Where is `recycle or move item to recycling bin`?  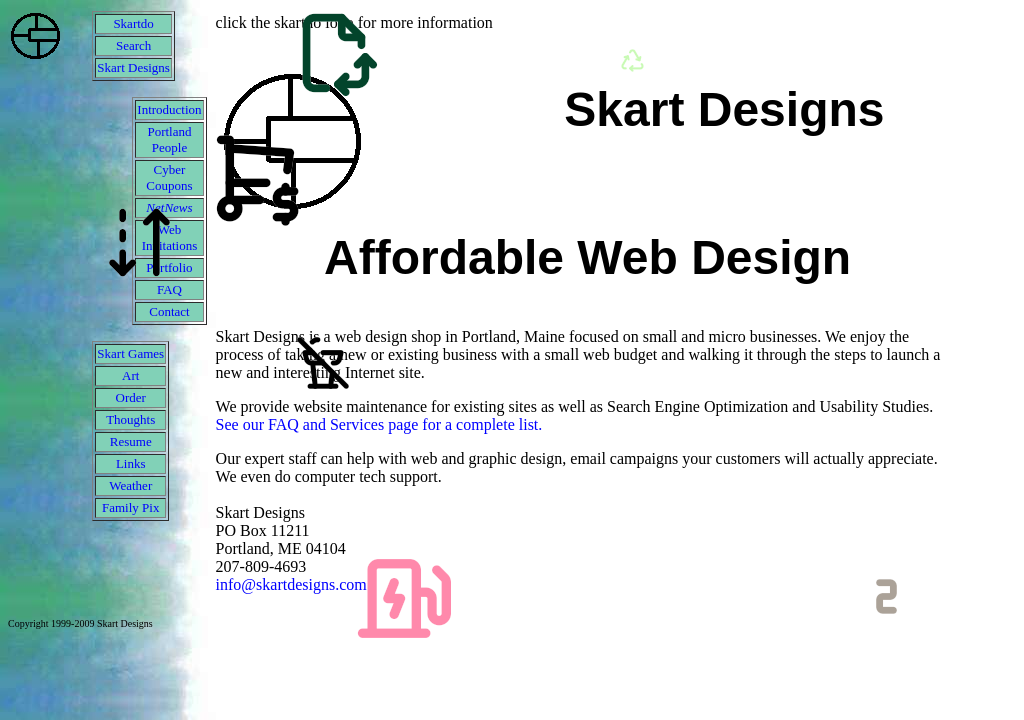
recycle or move item to recycling bin is located at coordinates (632, 60).